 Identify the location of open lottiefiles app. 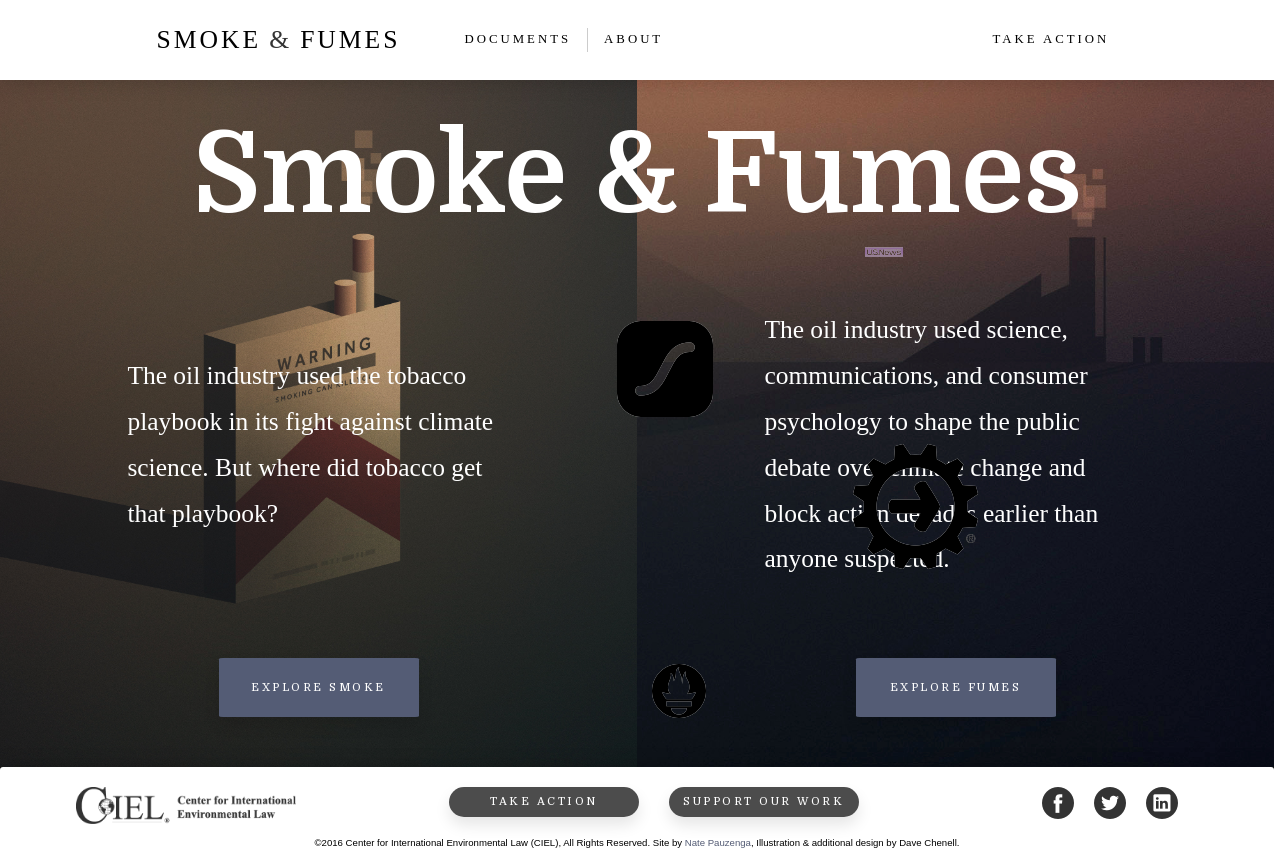
(665, 369).